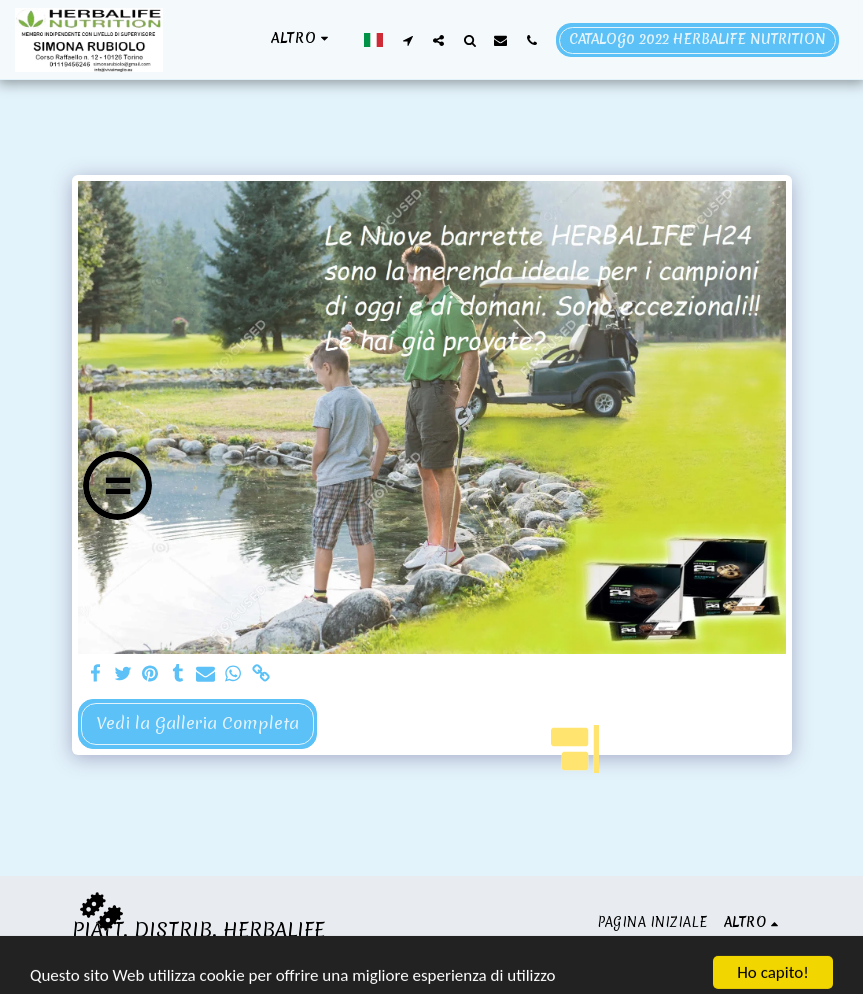 Image resolution: width=863 pixels, height=994 pixels. Describe the element at coordinates (117, 485) in the screenshot. I see `indicates creative commons no derivatives license` at that location.